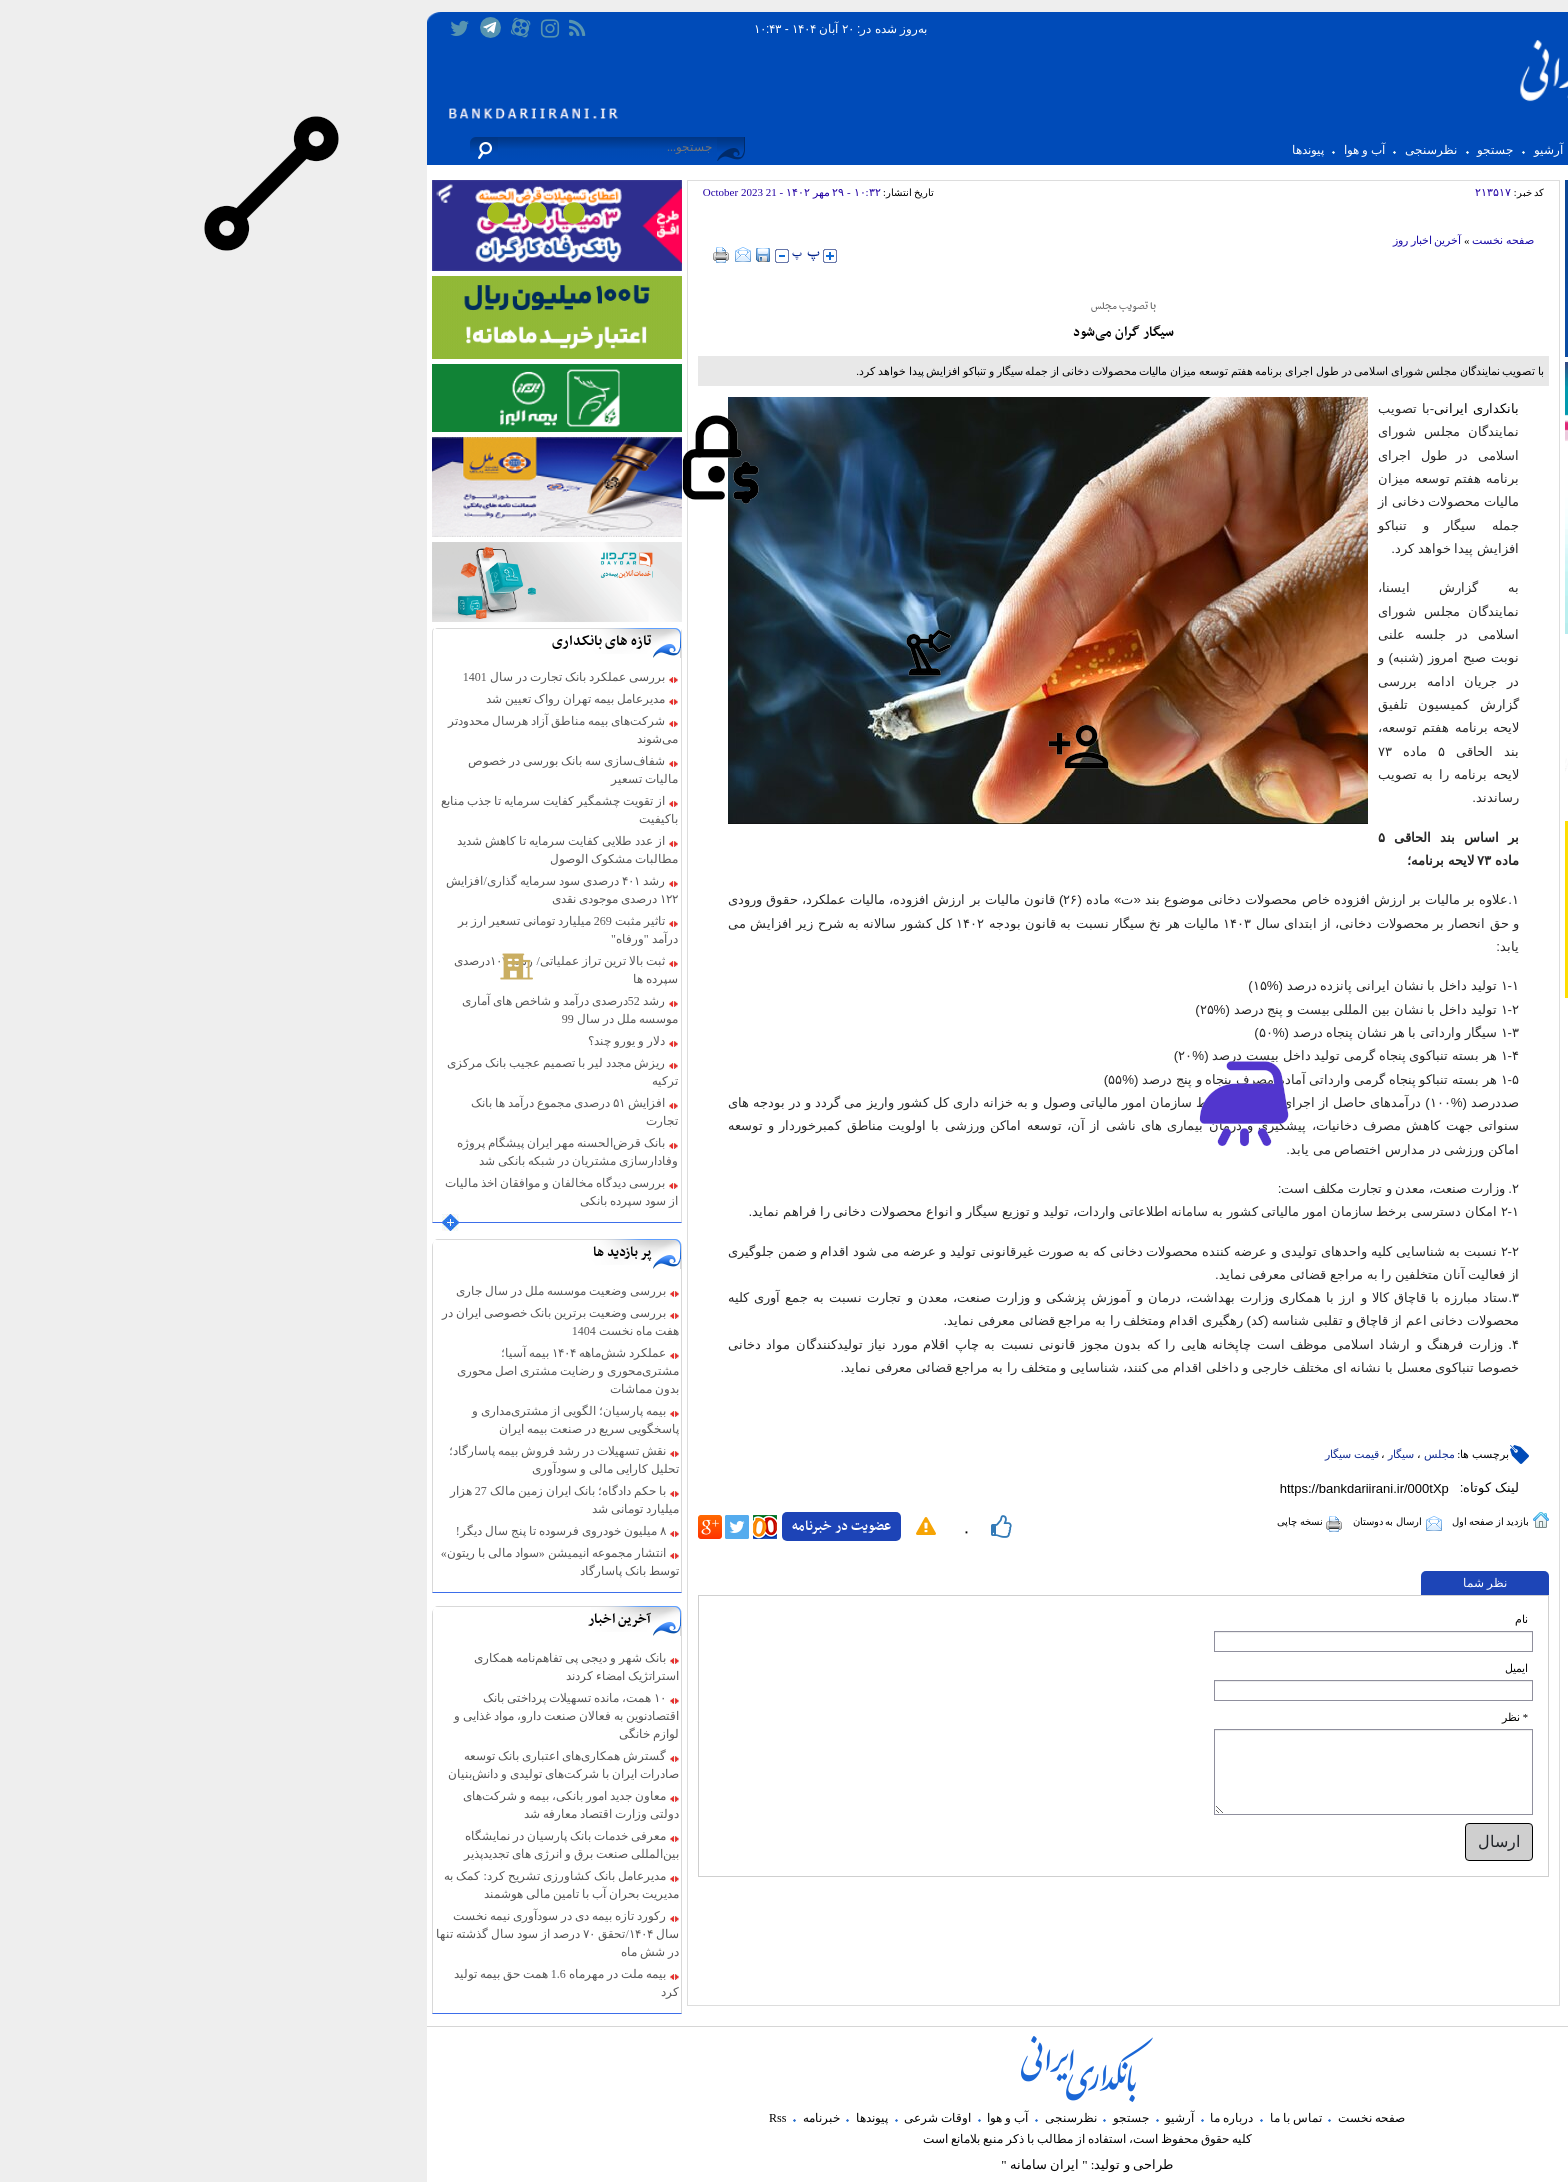 Image resolution: width=1568 pixels, height=2182 pixels. What do you see at coordinates (536, 213) in the screenshot?
I see `open more options menu` at bounding box center [536, 213].